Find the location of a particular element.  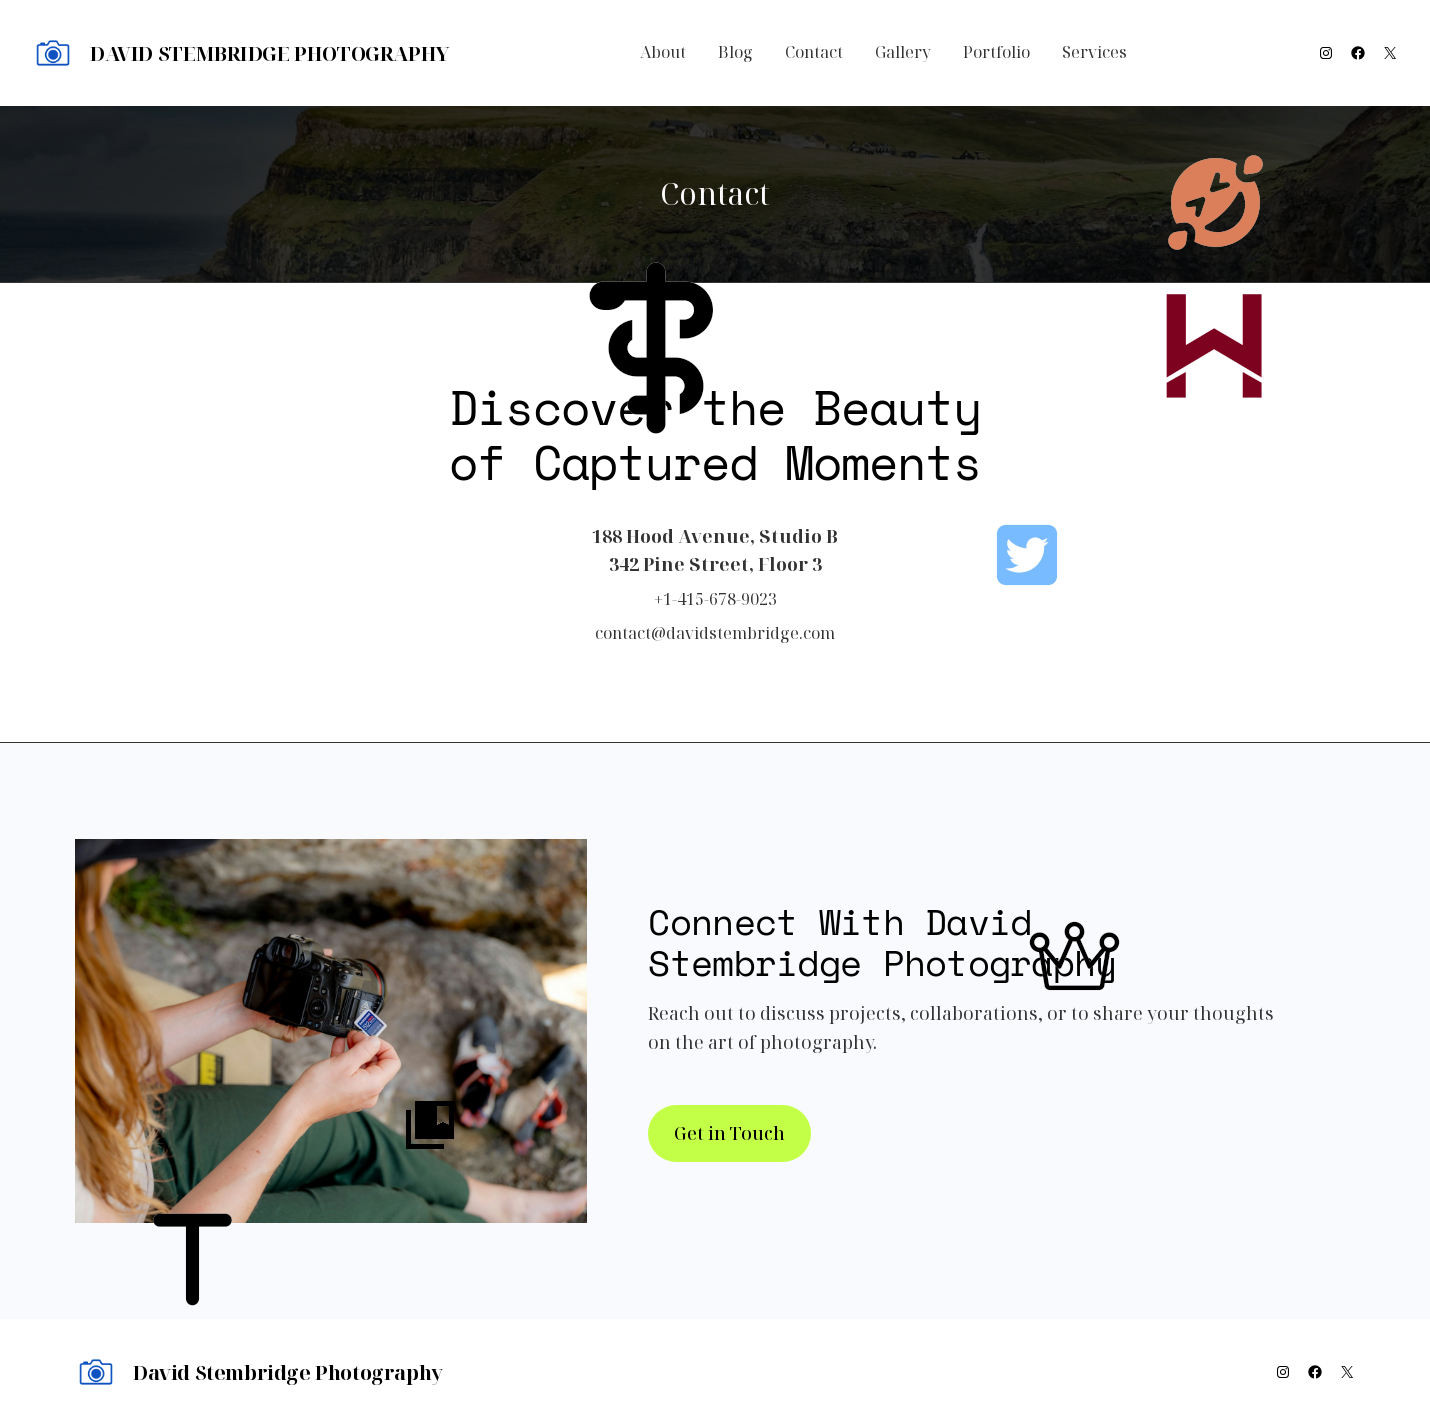

access medical or healthcare services is located at coordinates (656, 348).